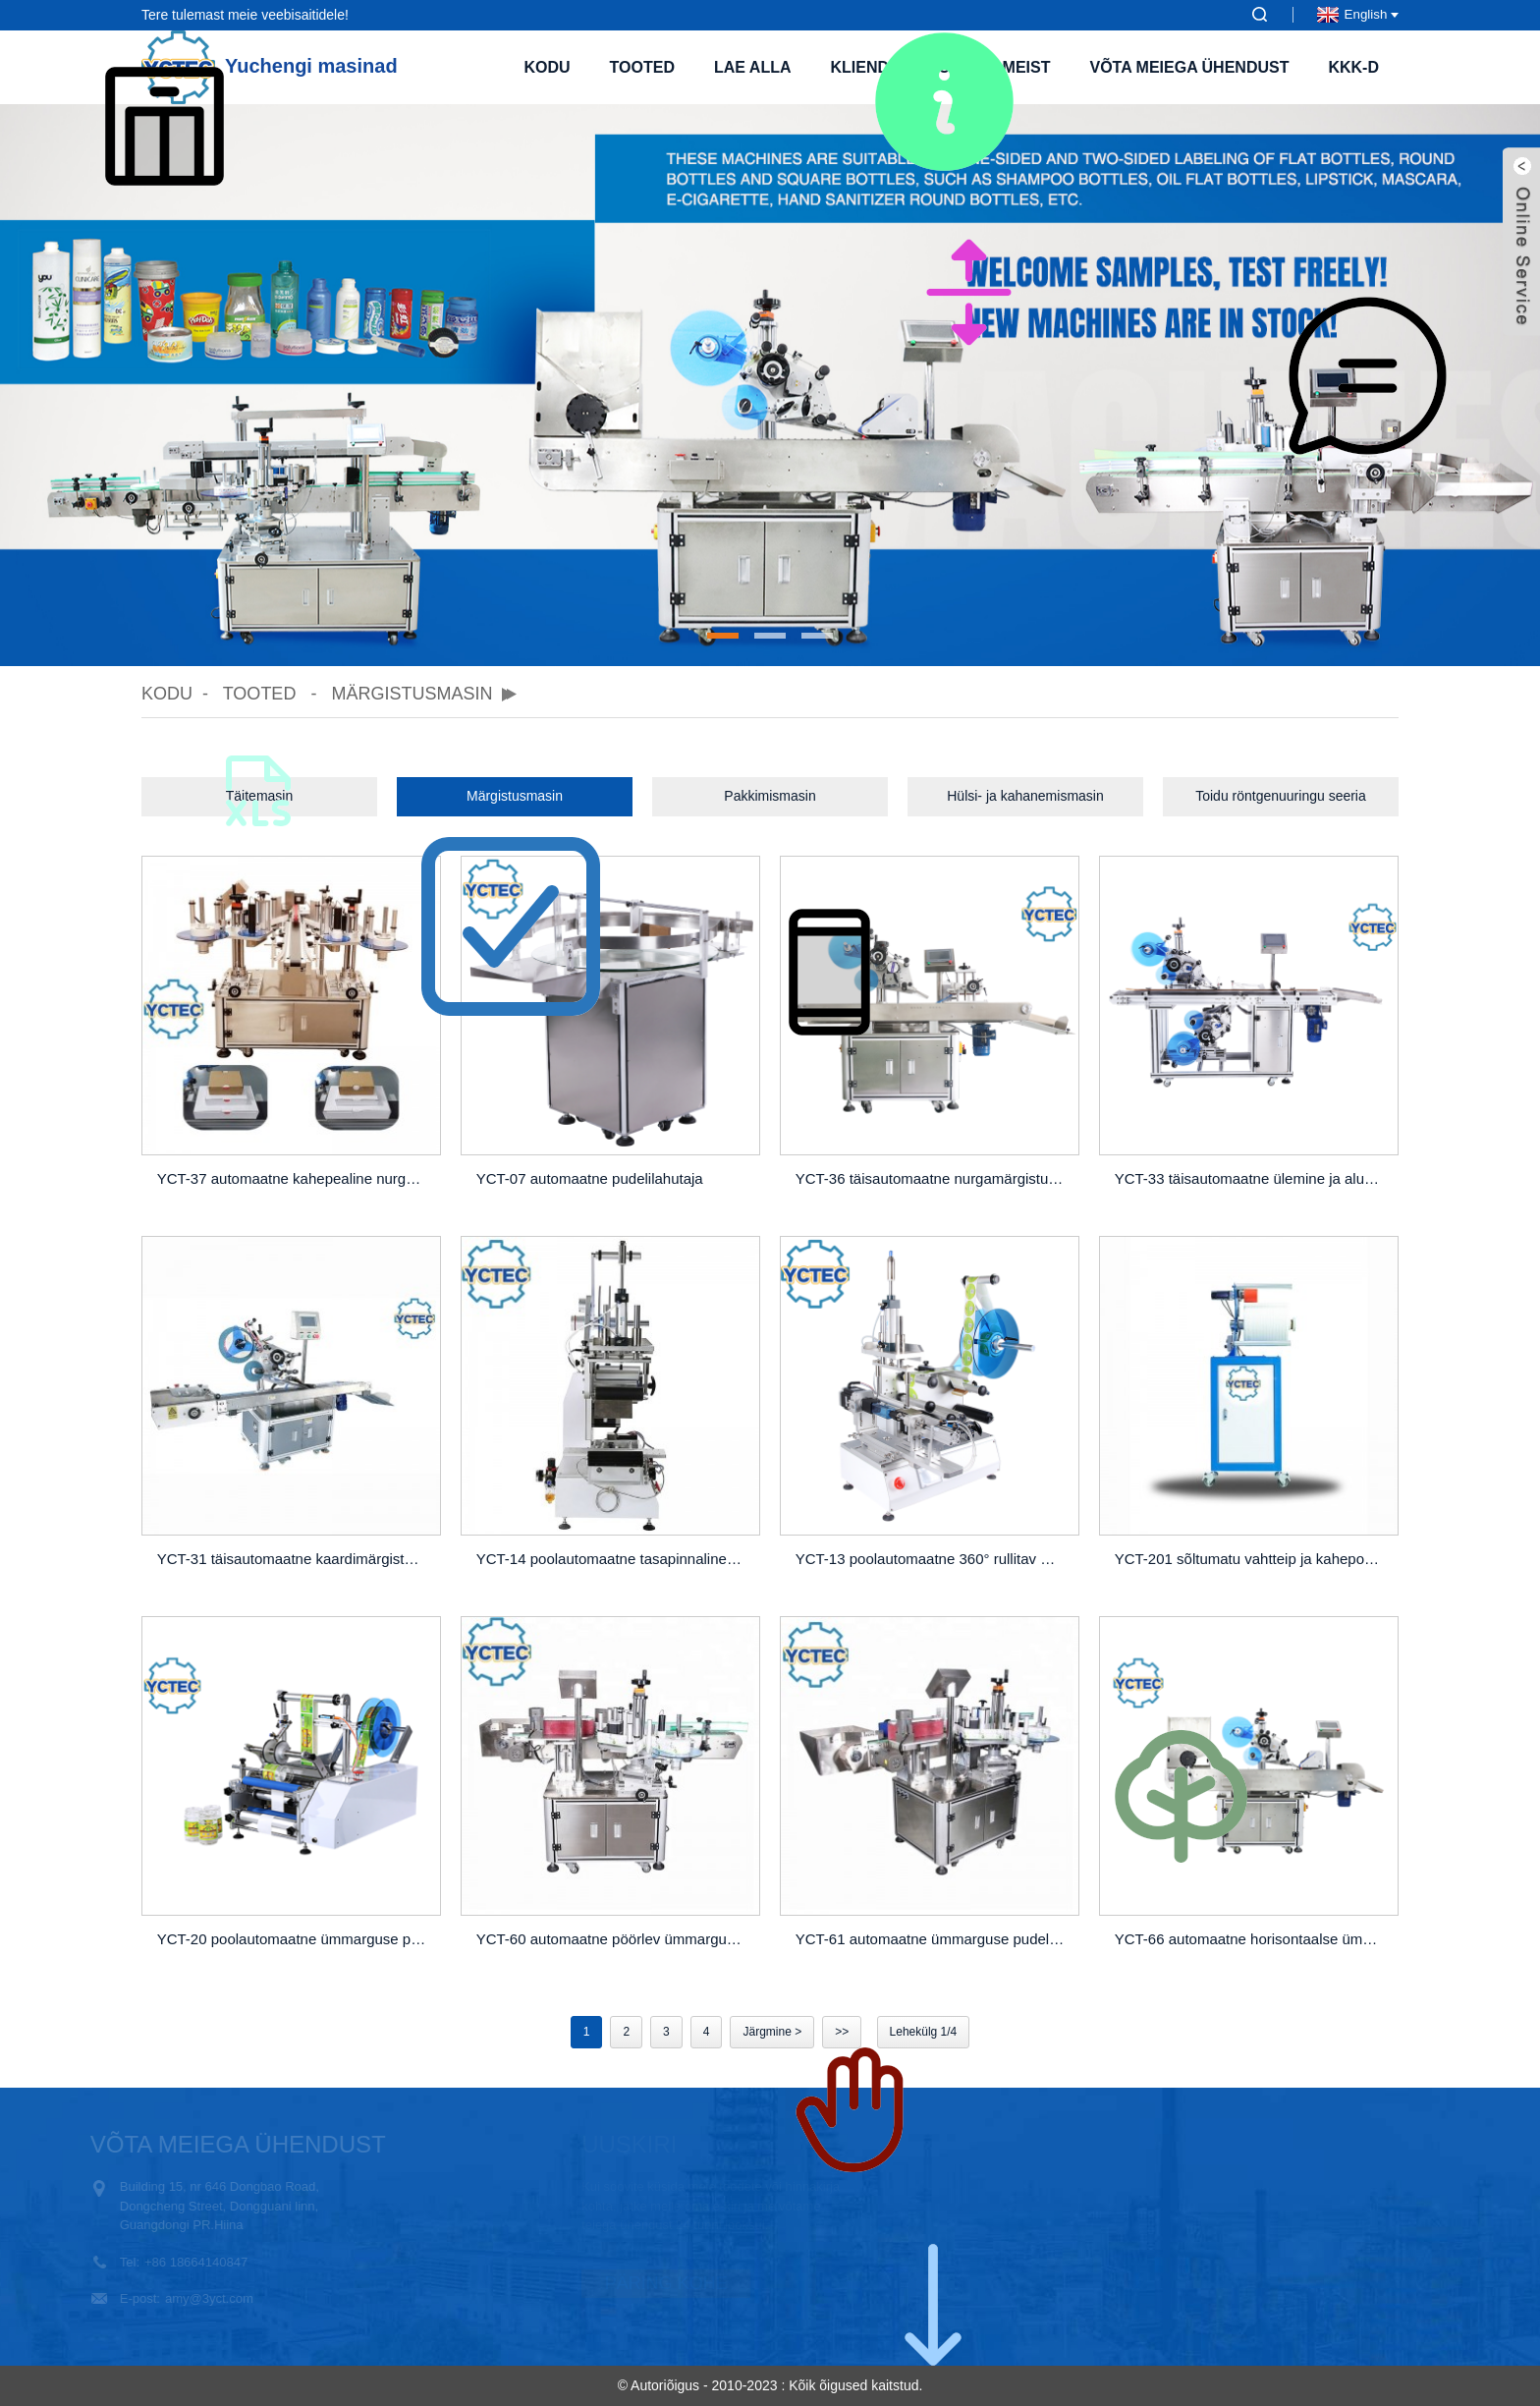 This screenshot has width=1540, height=2406. I want to click on stop or pause an action, so click(853, 2109).